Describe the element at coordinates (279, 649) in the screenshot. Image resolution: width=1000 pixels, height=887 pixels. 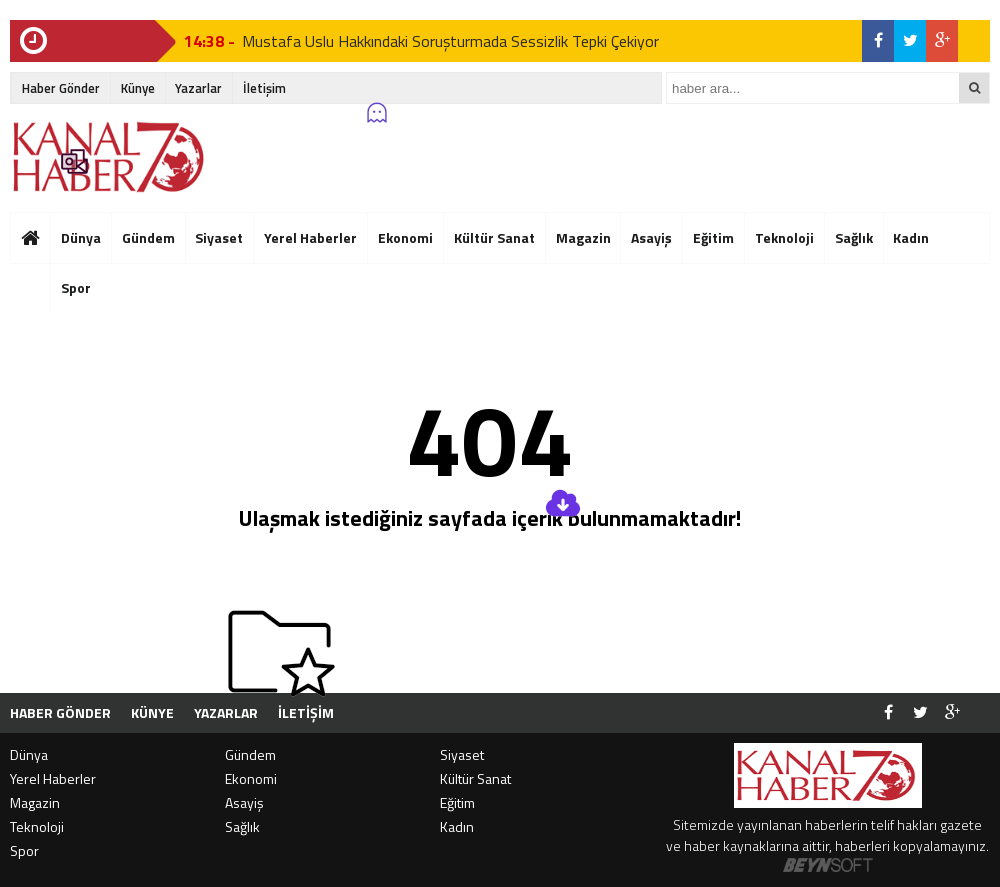
I see `access your starred or favorite folders` at that location.